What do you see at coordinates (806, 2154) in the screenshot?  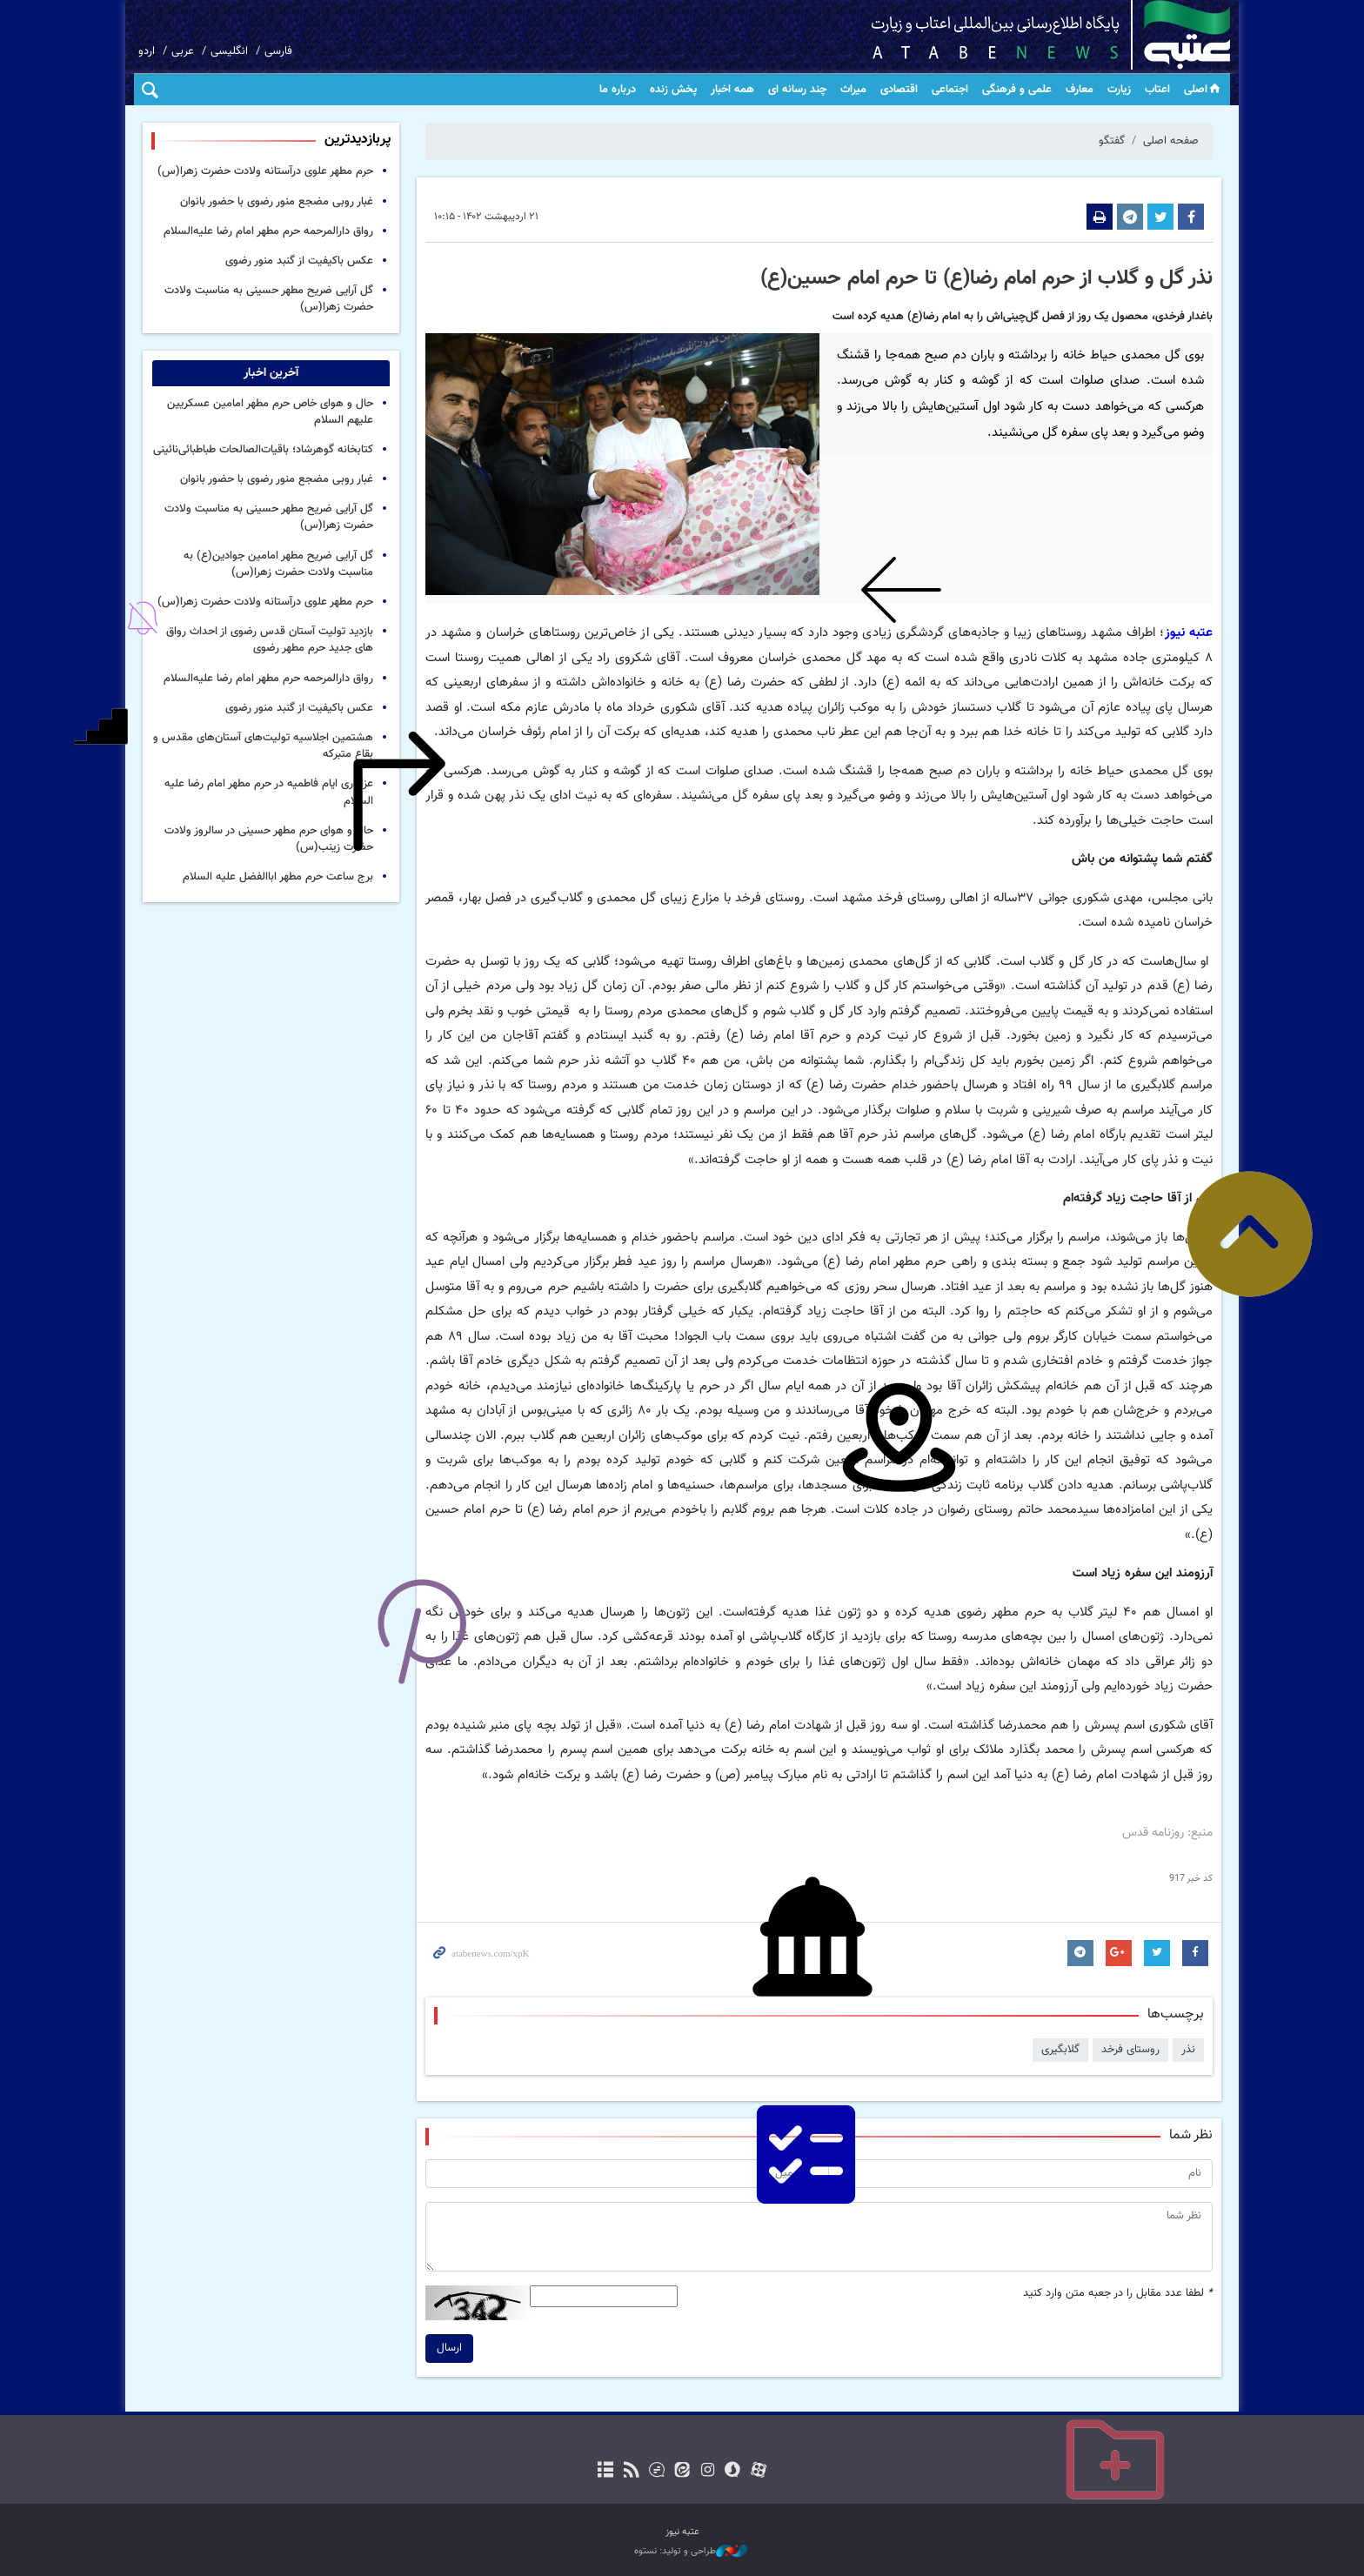 I see `view completed tasks or checklist` at bounding box center [806, 2154].